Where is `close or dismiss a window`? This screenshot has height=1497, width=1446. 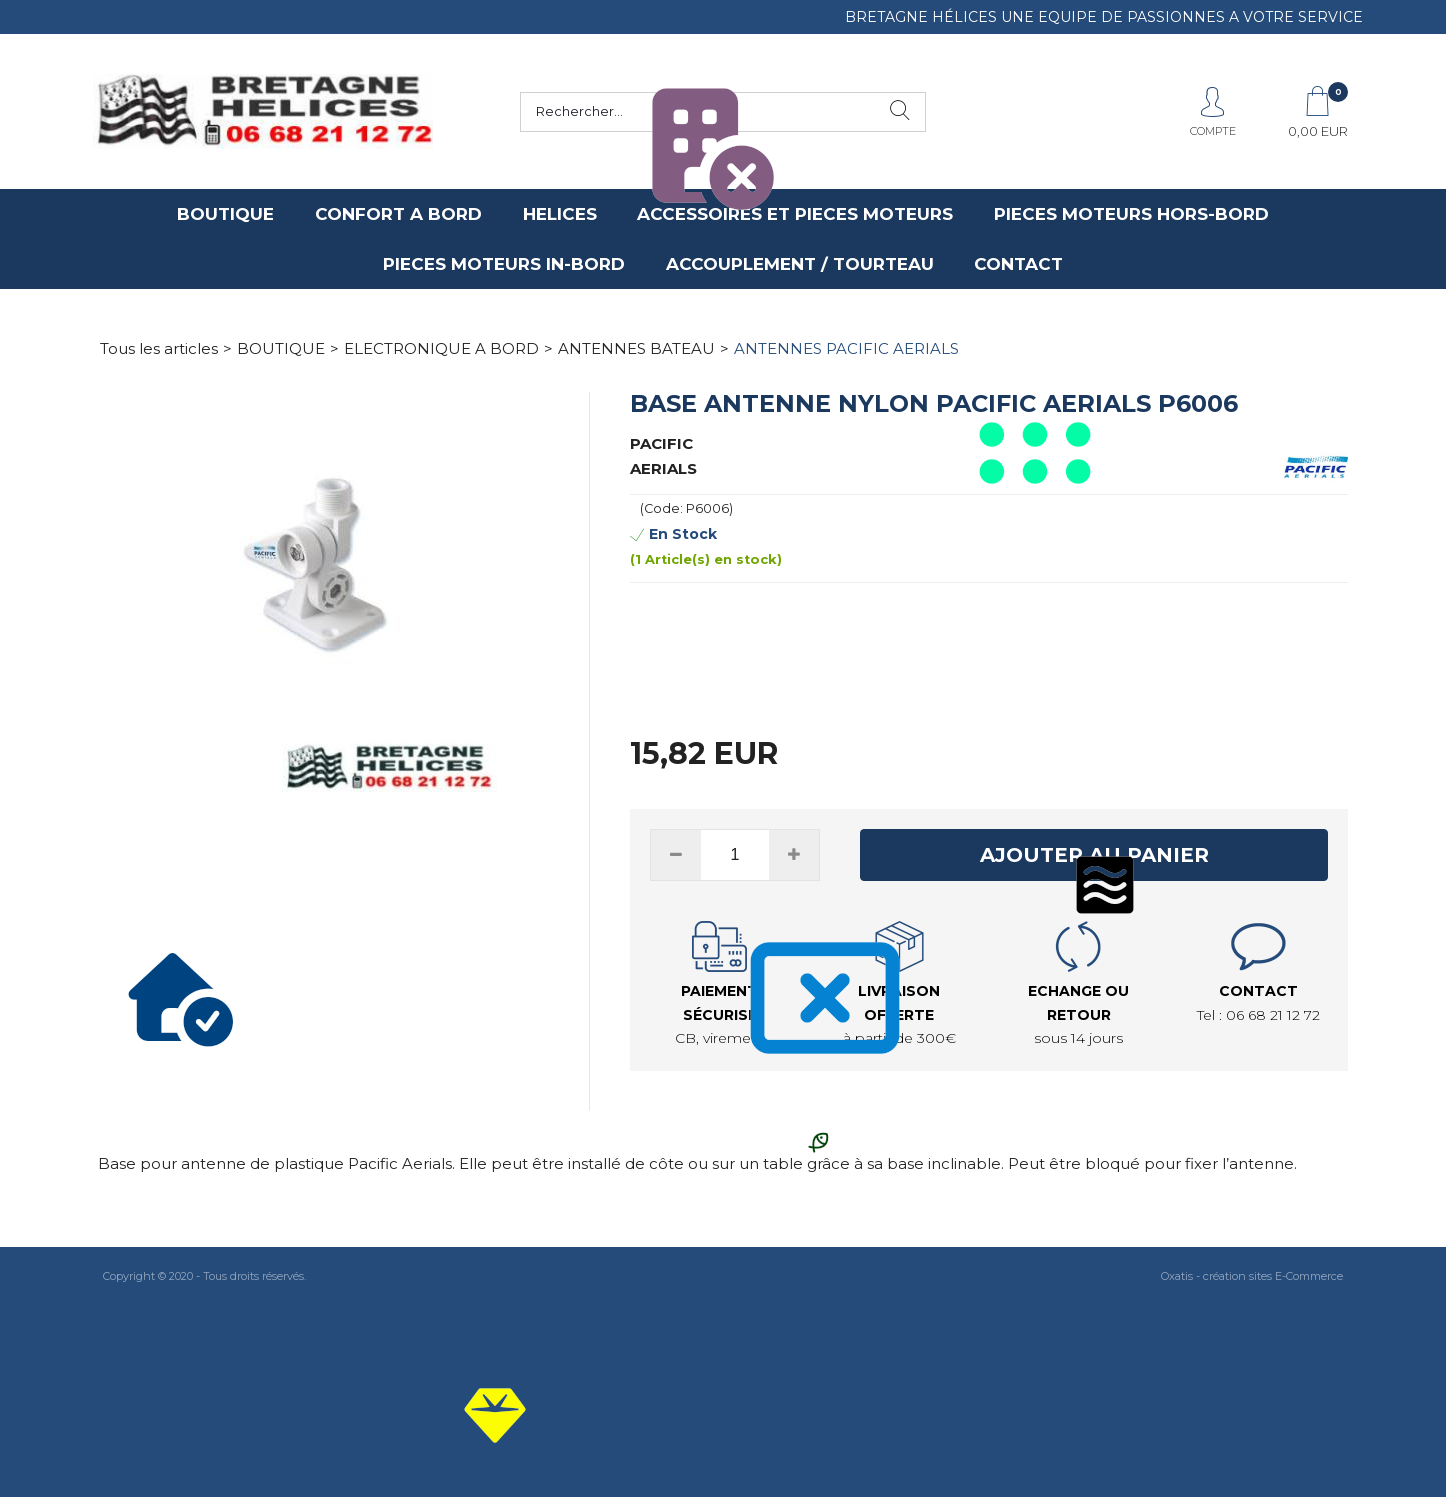 close or dismiss a window is located at coordinates (825, 998).